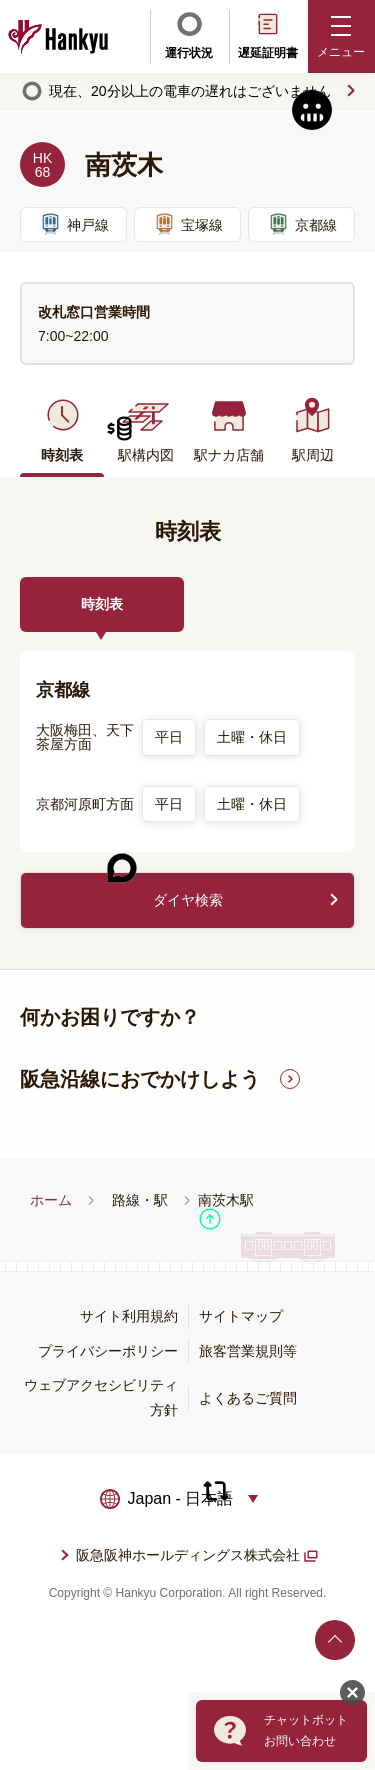  I want to click on scroll to top of page, so click(210, 1219).